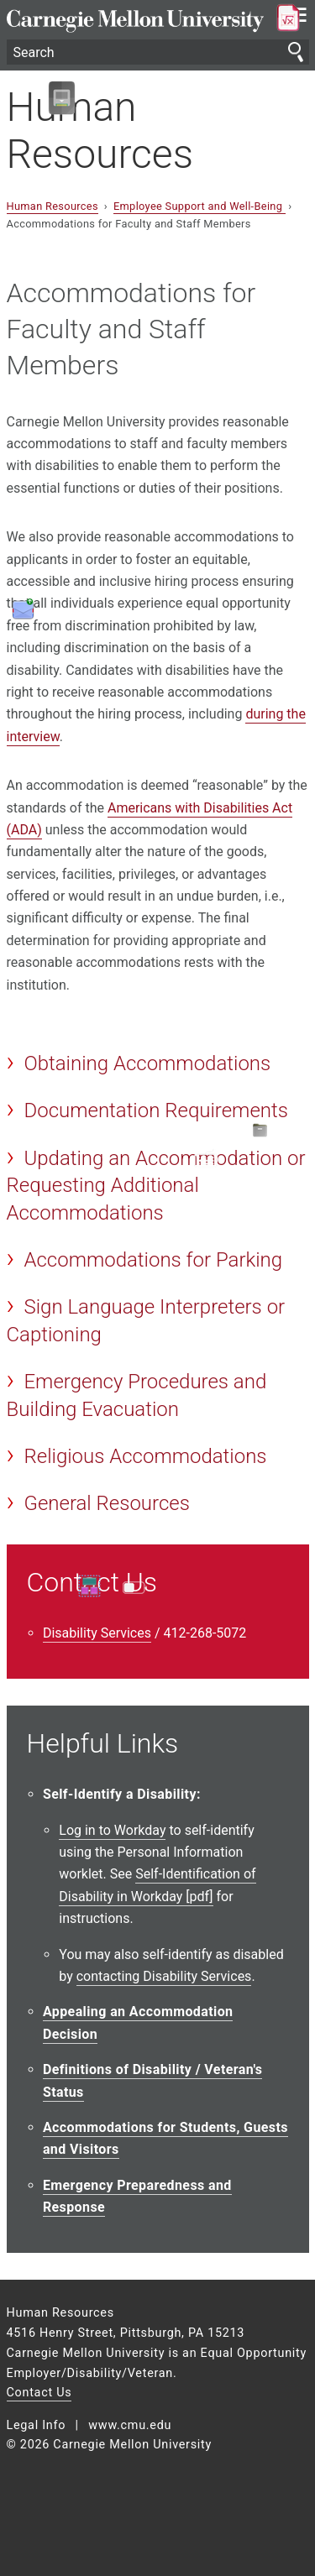 The width and height of the screenshot is (315, 2576). What do you see at coordinates (288, 18) in the screenshot?
I see `open a mathematical formula document` at bounding box center [288, 18].